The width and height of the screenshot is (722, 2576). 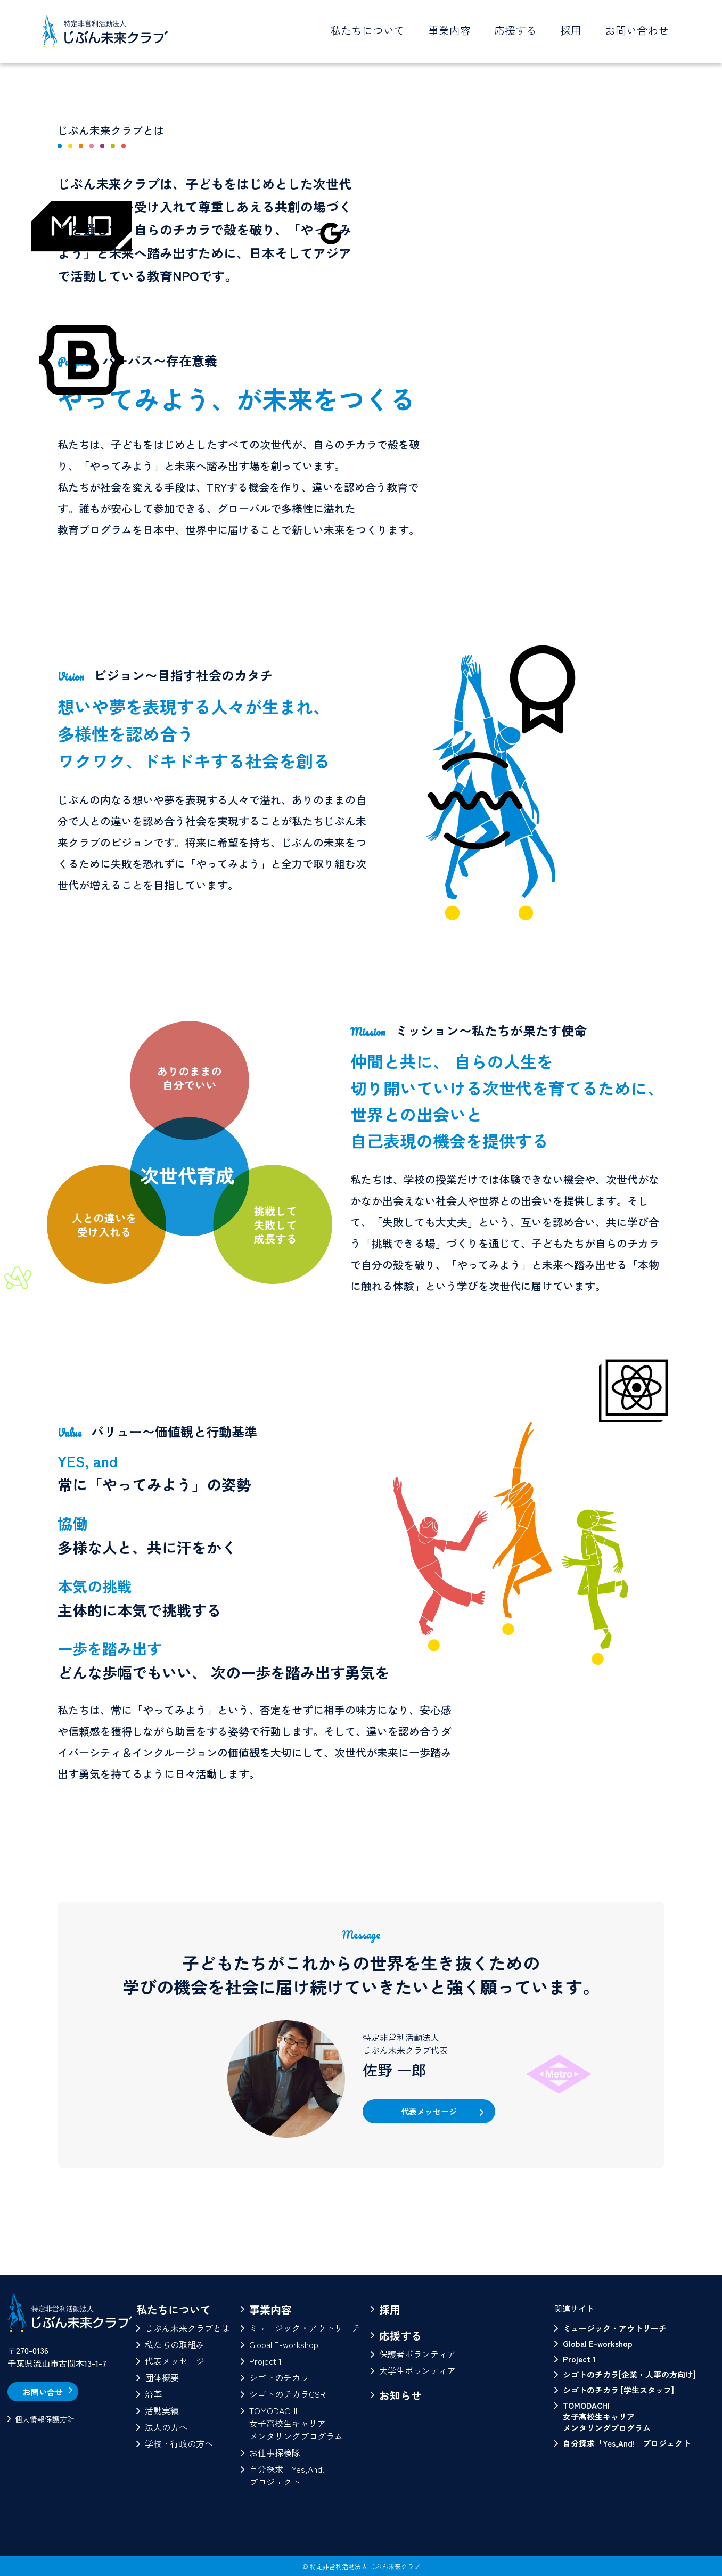 I want to click on view achievements or awards, so click(x=543, y=690).